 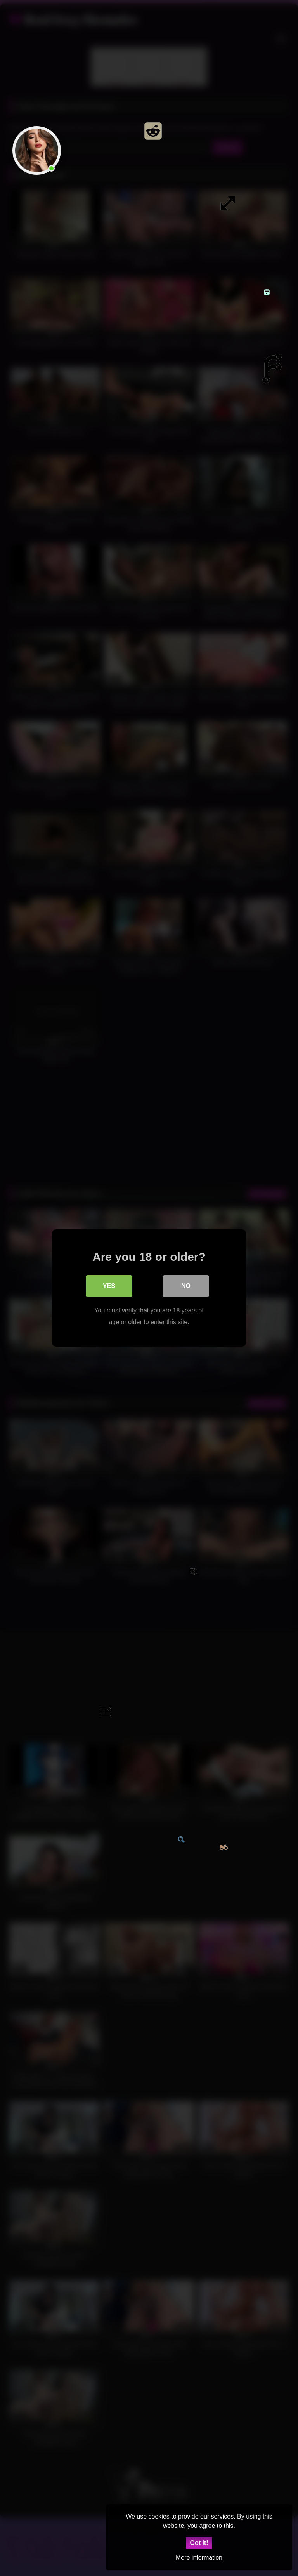 I want to click on open Reddit app, so click(x=153, y=131).